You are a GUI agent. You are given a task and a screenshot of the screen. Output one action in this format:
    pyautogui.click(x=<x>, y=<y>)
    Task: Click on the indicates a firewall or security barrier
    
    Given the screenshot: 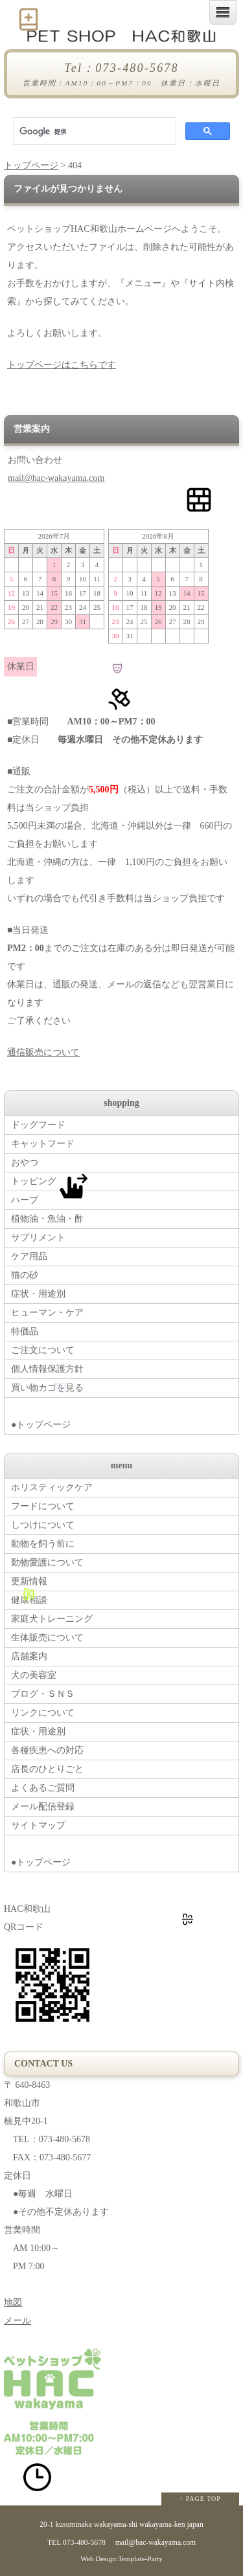 What is the action you would take?
    pyautogui.click(x=199, y=500)
    